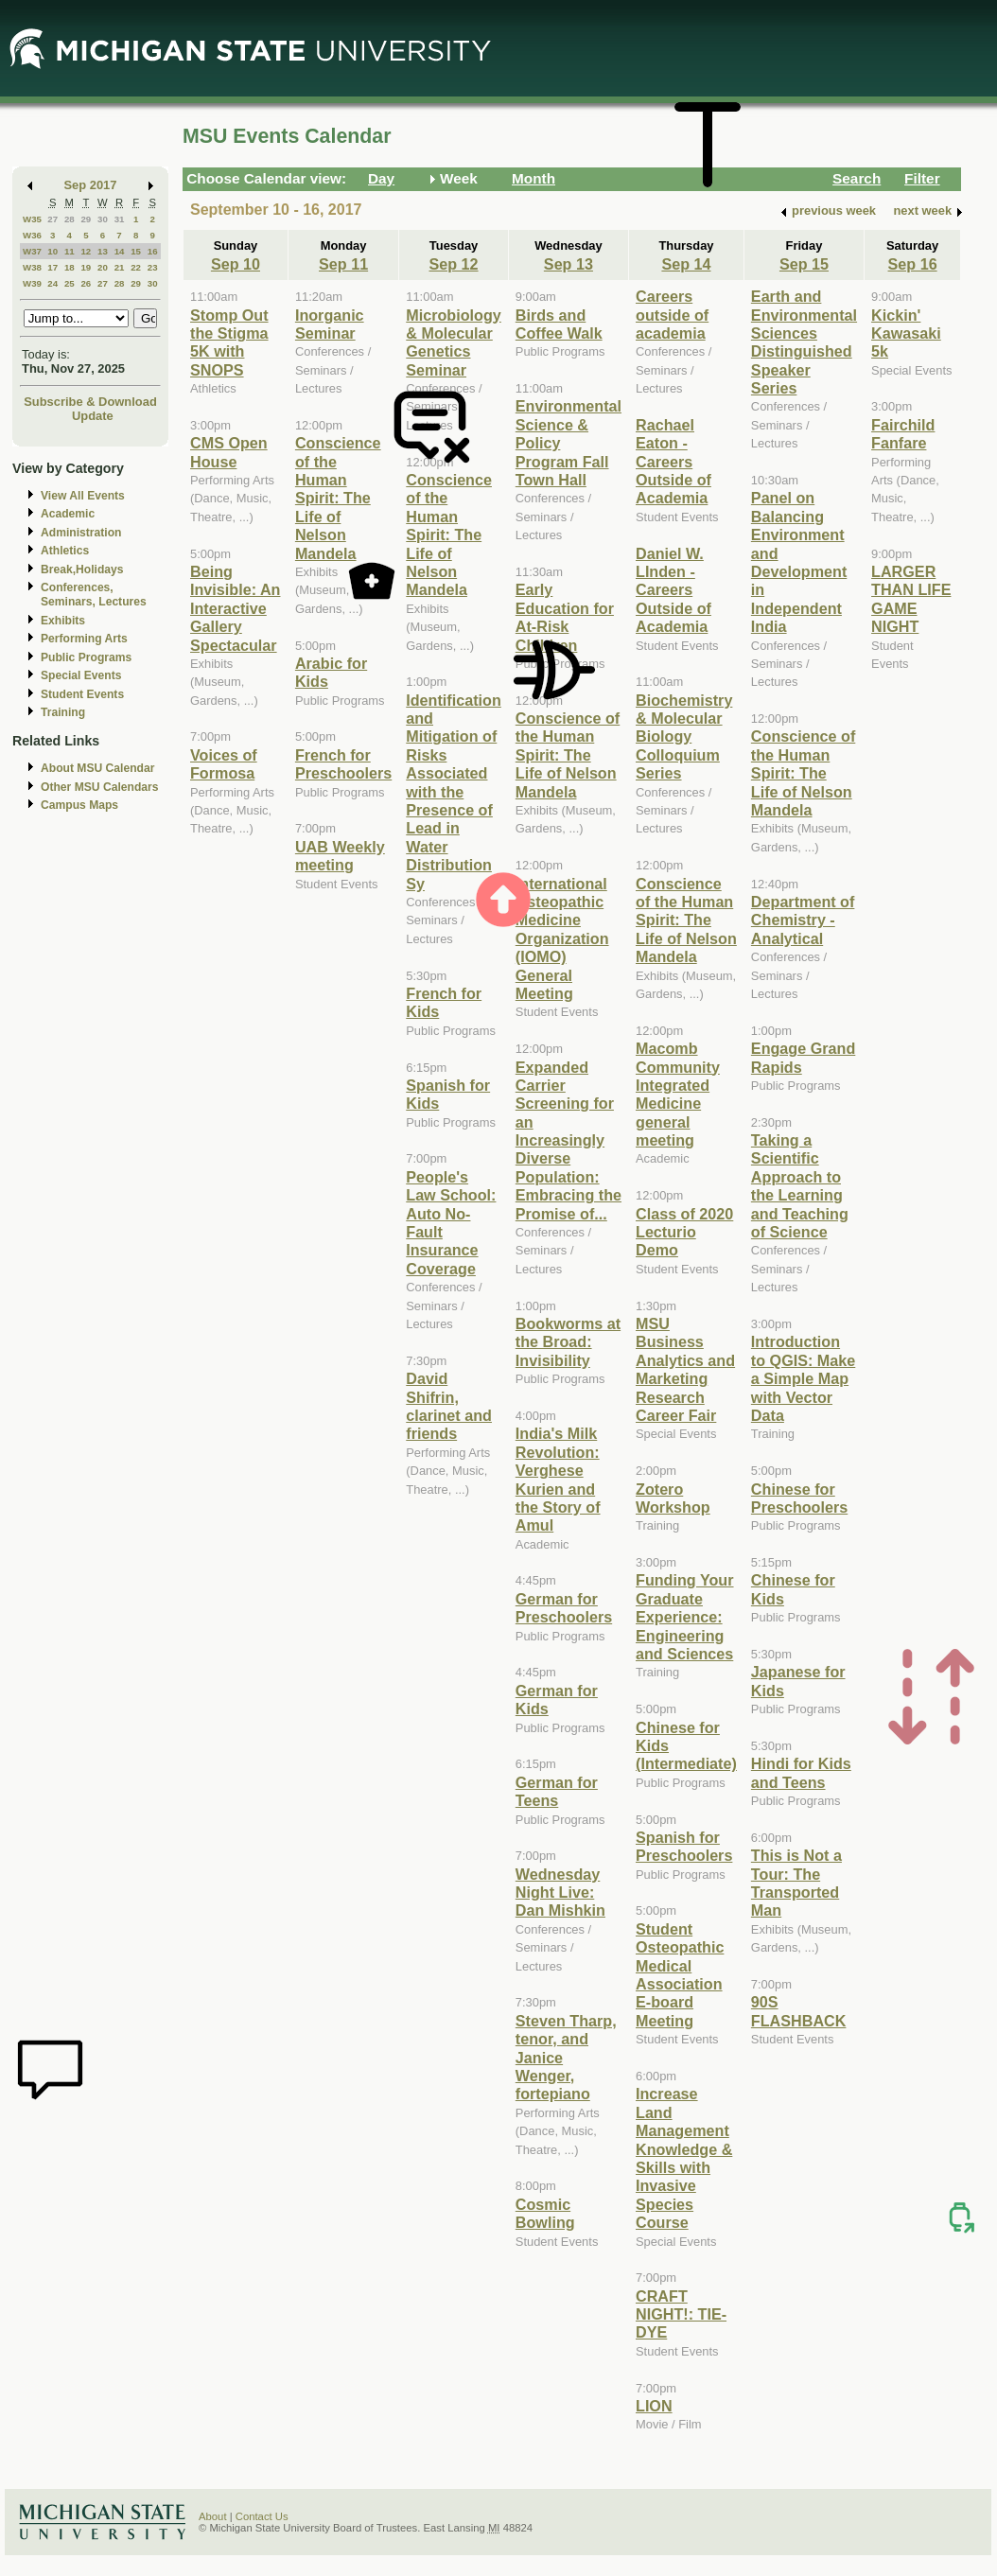 Image resolution: width=997 pixels, height=2576 pixels. I want to click on access nursing or healthcare services, so click(372, 581).